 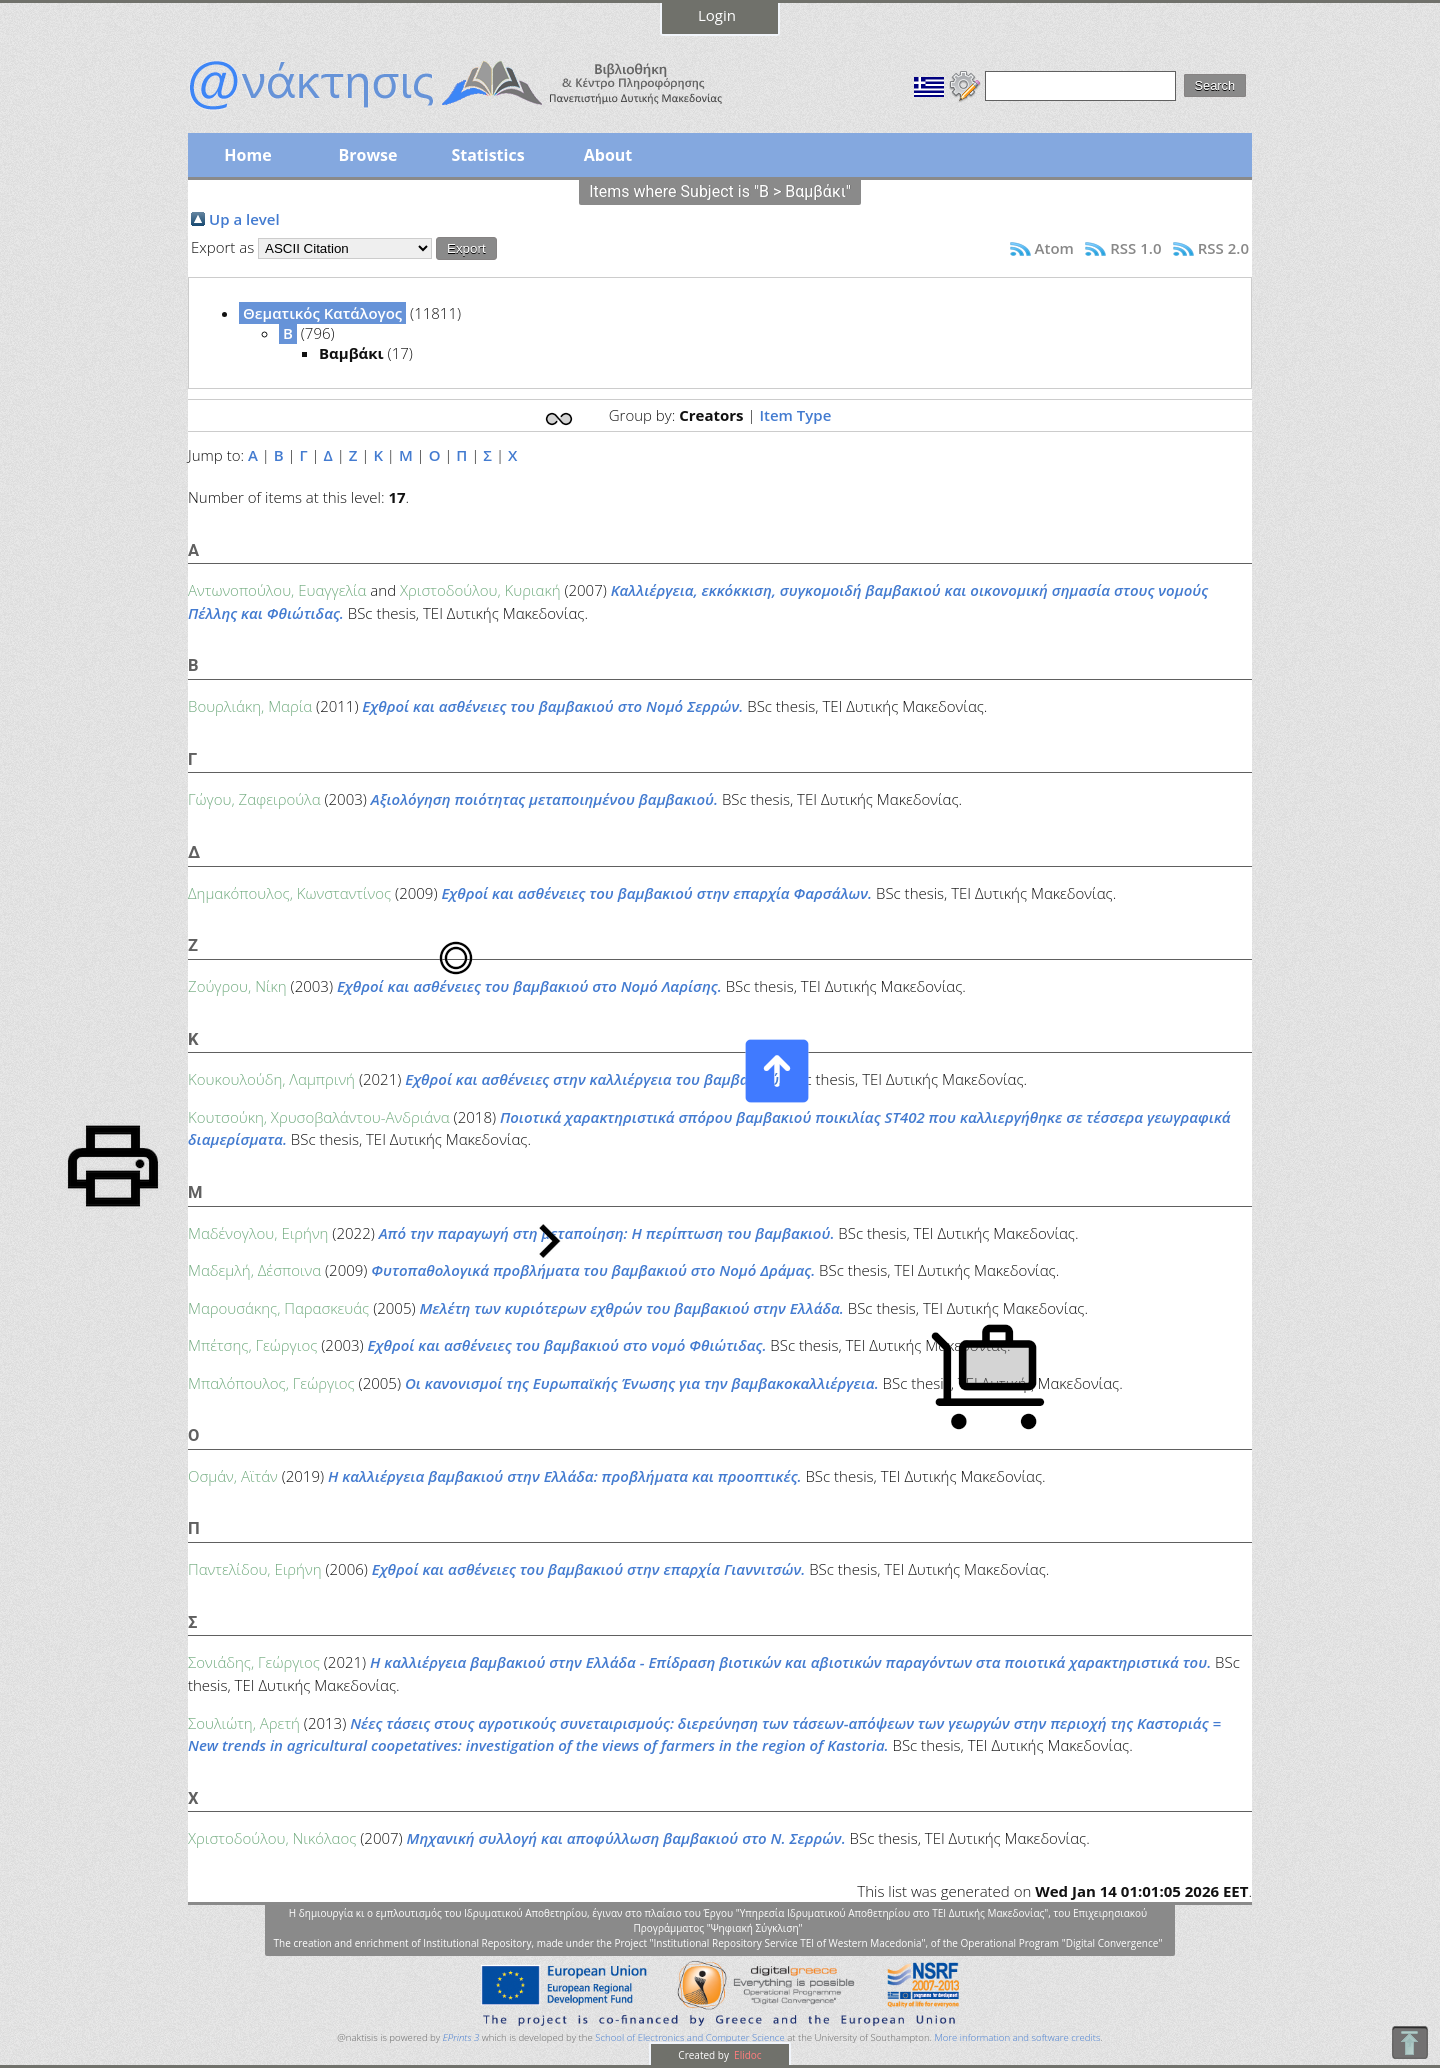 I want to click on upload a file or content, so click(x=777, y=1071).